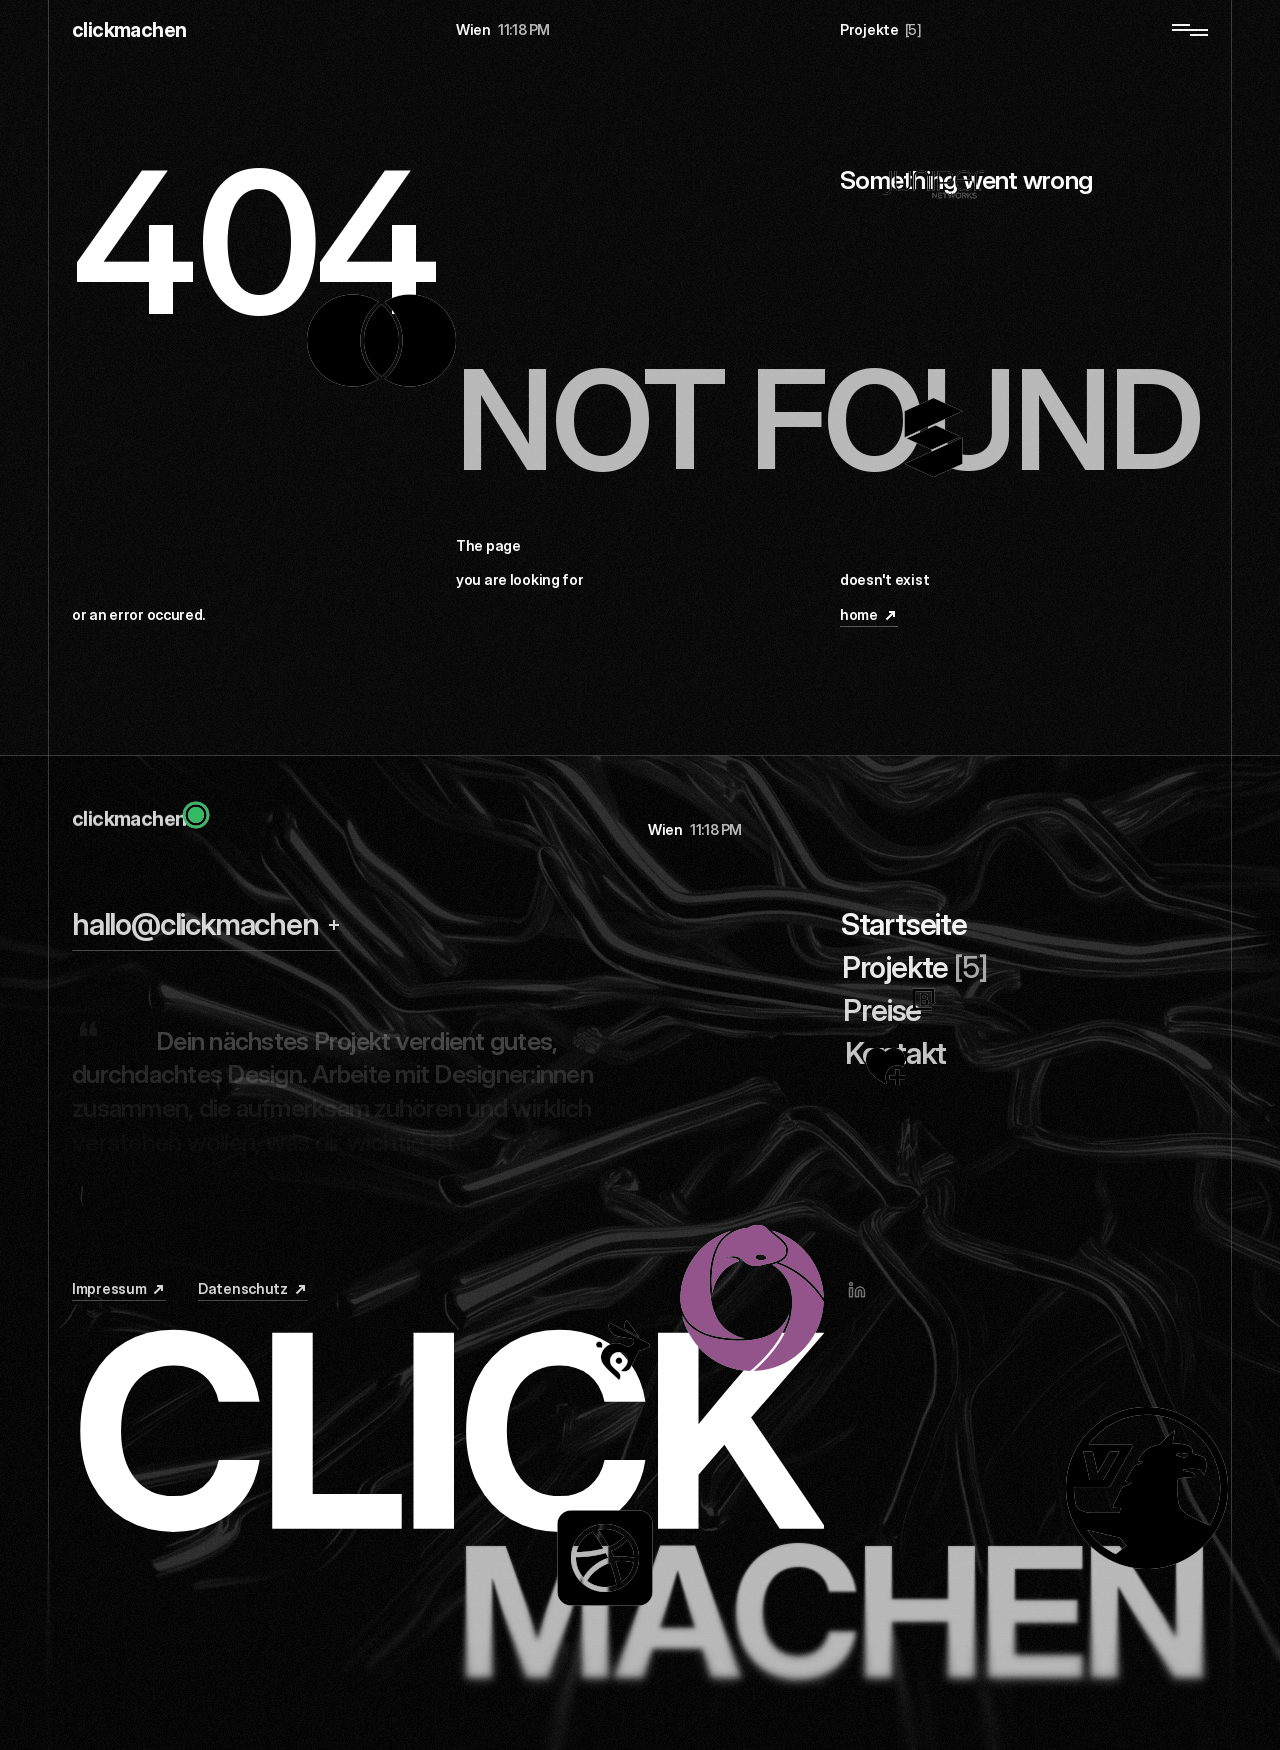  I want to click on open brandfolder digital asset management, so click(924, 999).